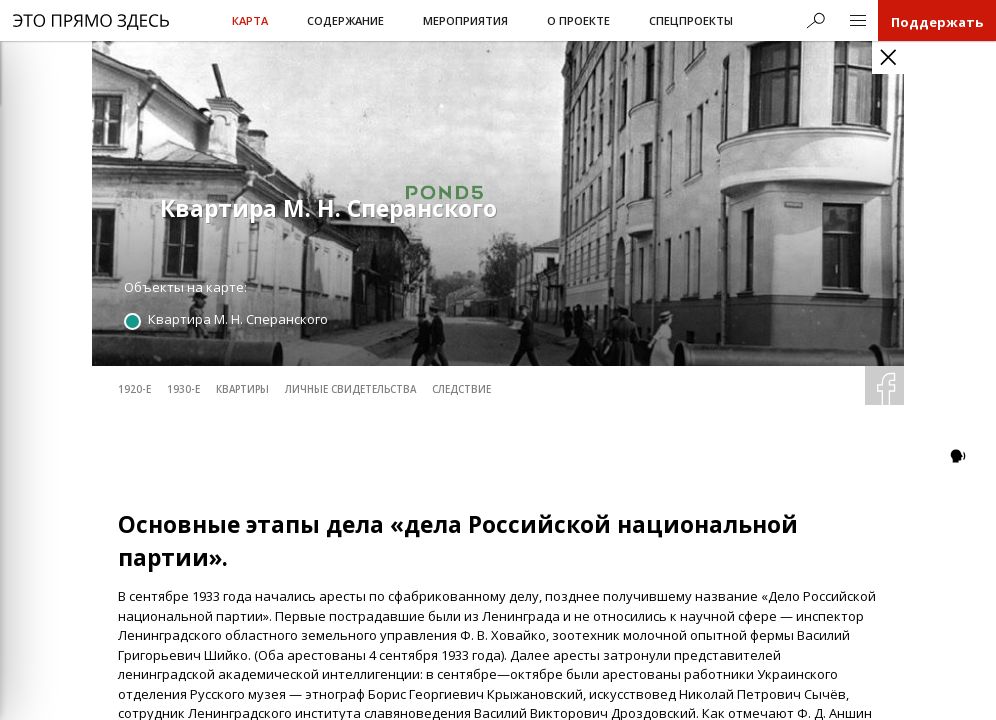  What do you see at coordinates (958, 456) in the screenshot?
I see `activate text-to-speech or voice output` at bounding box center [958, 456].